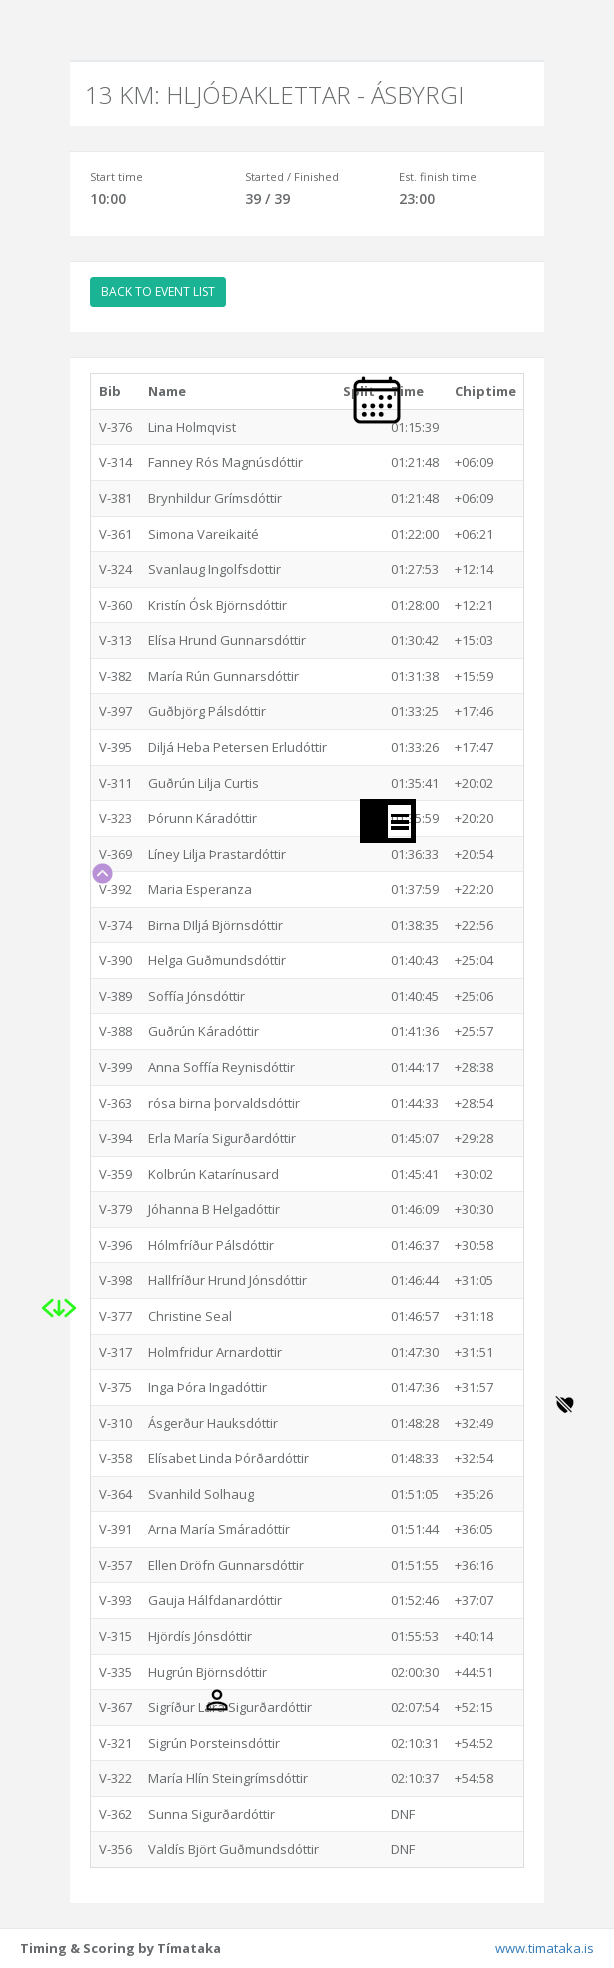  I want to click on scroll to top of page, so click(102, 873).